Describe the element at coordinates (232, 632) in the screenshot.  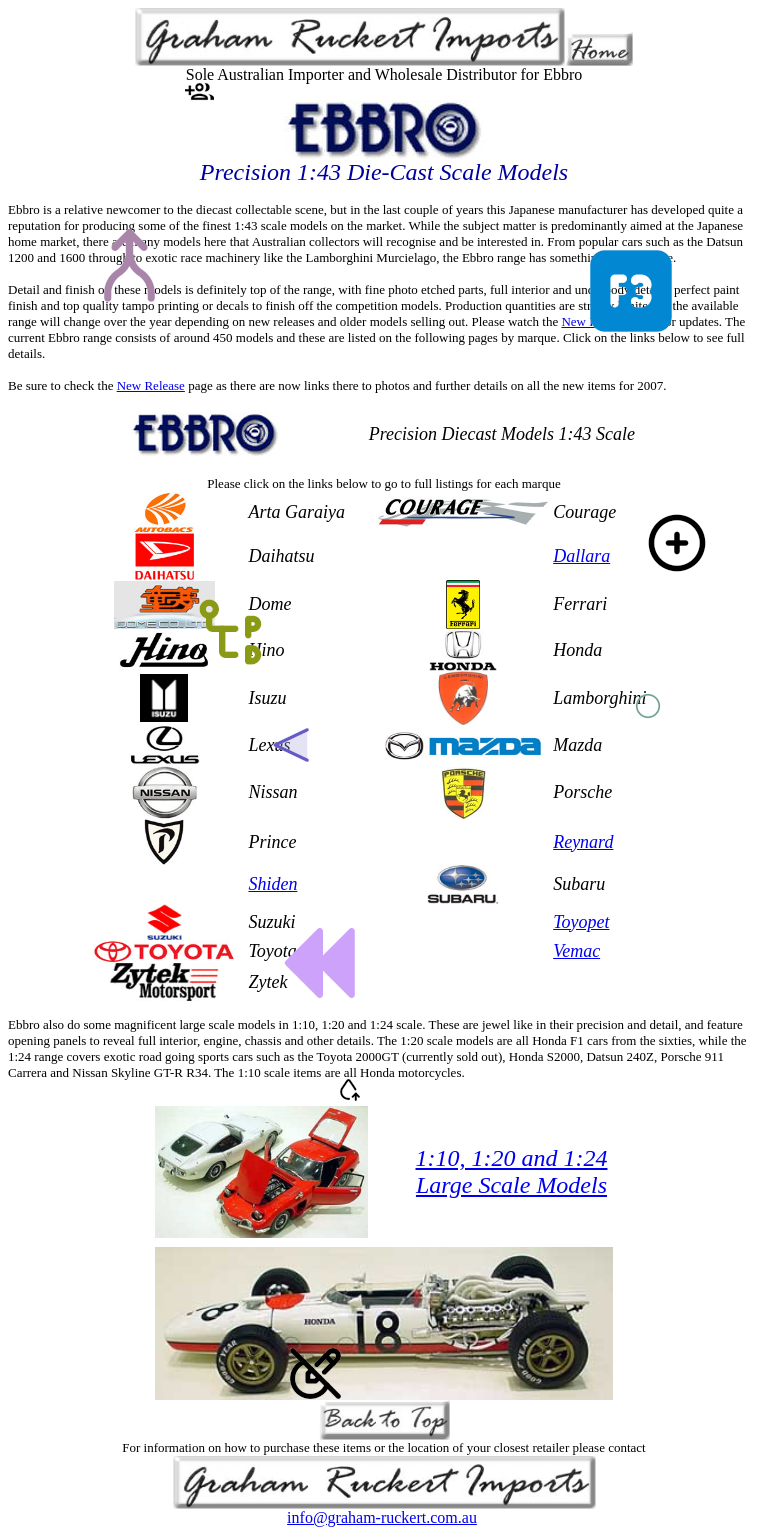
I see `select automatic transmission mode` at that location.